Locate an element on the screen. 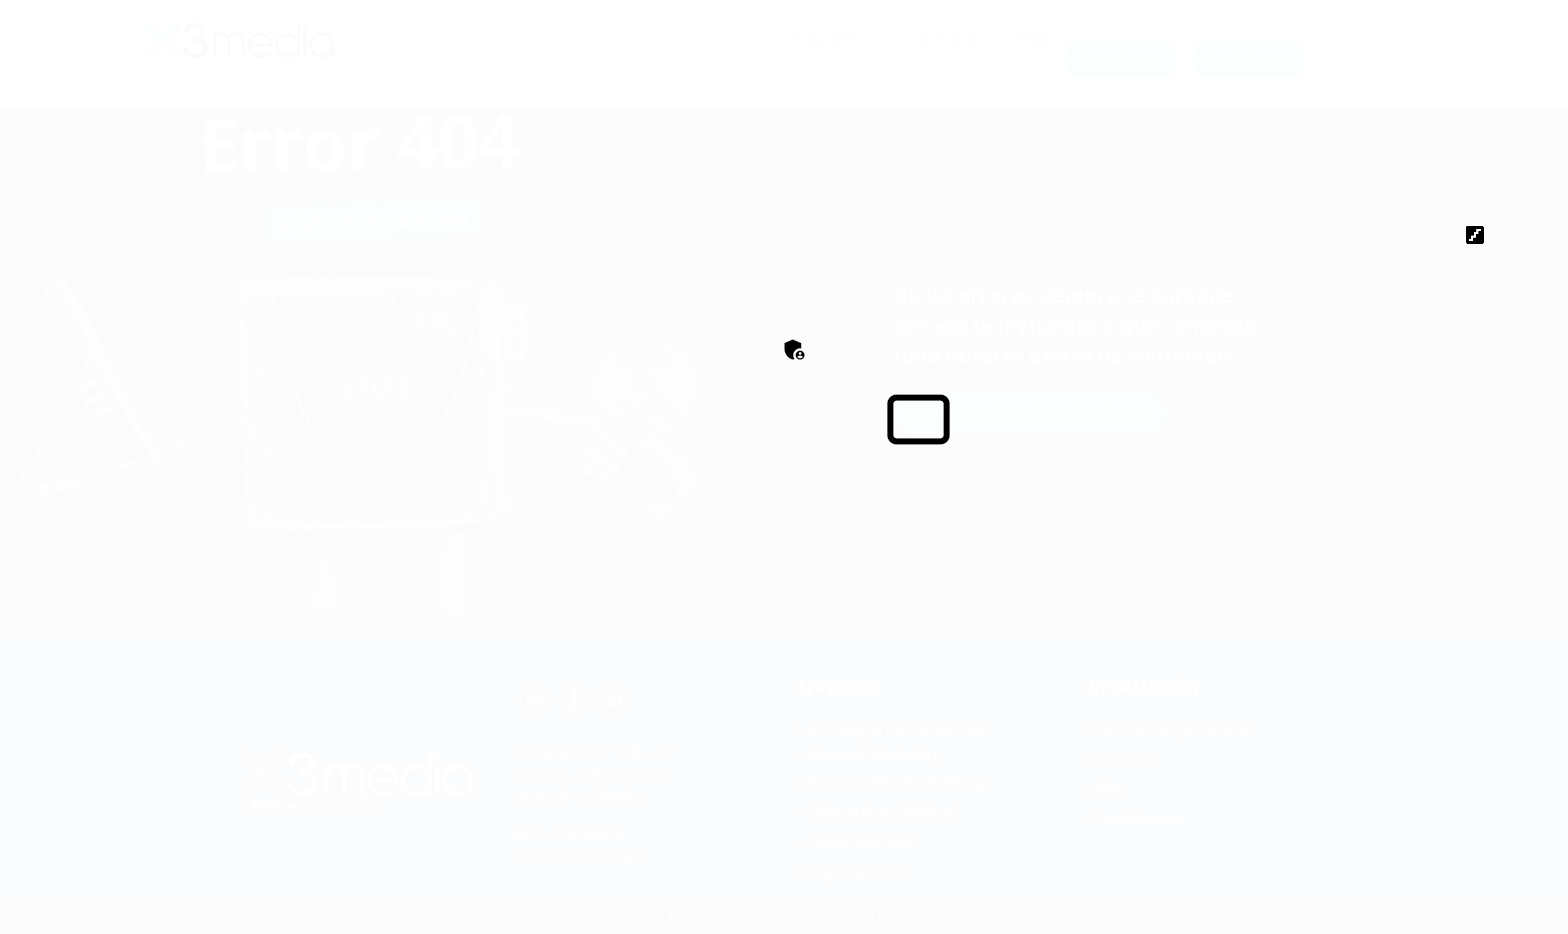  access admin or security settings is located at coordinates (794, 349).